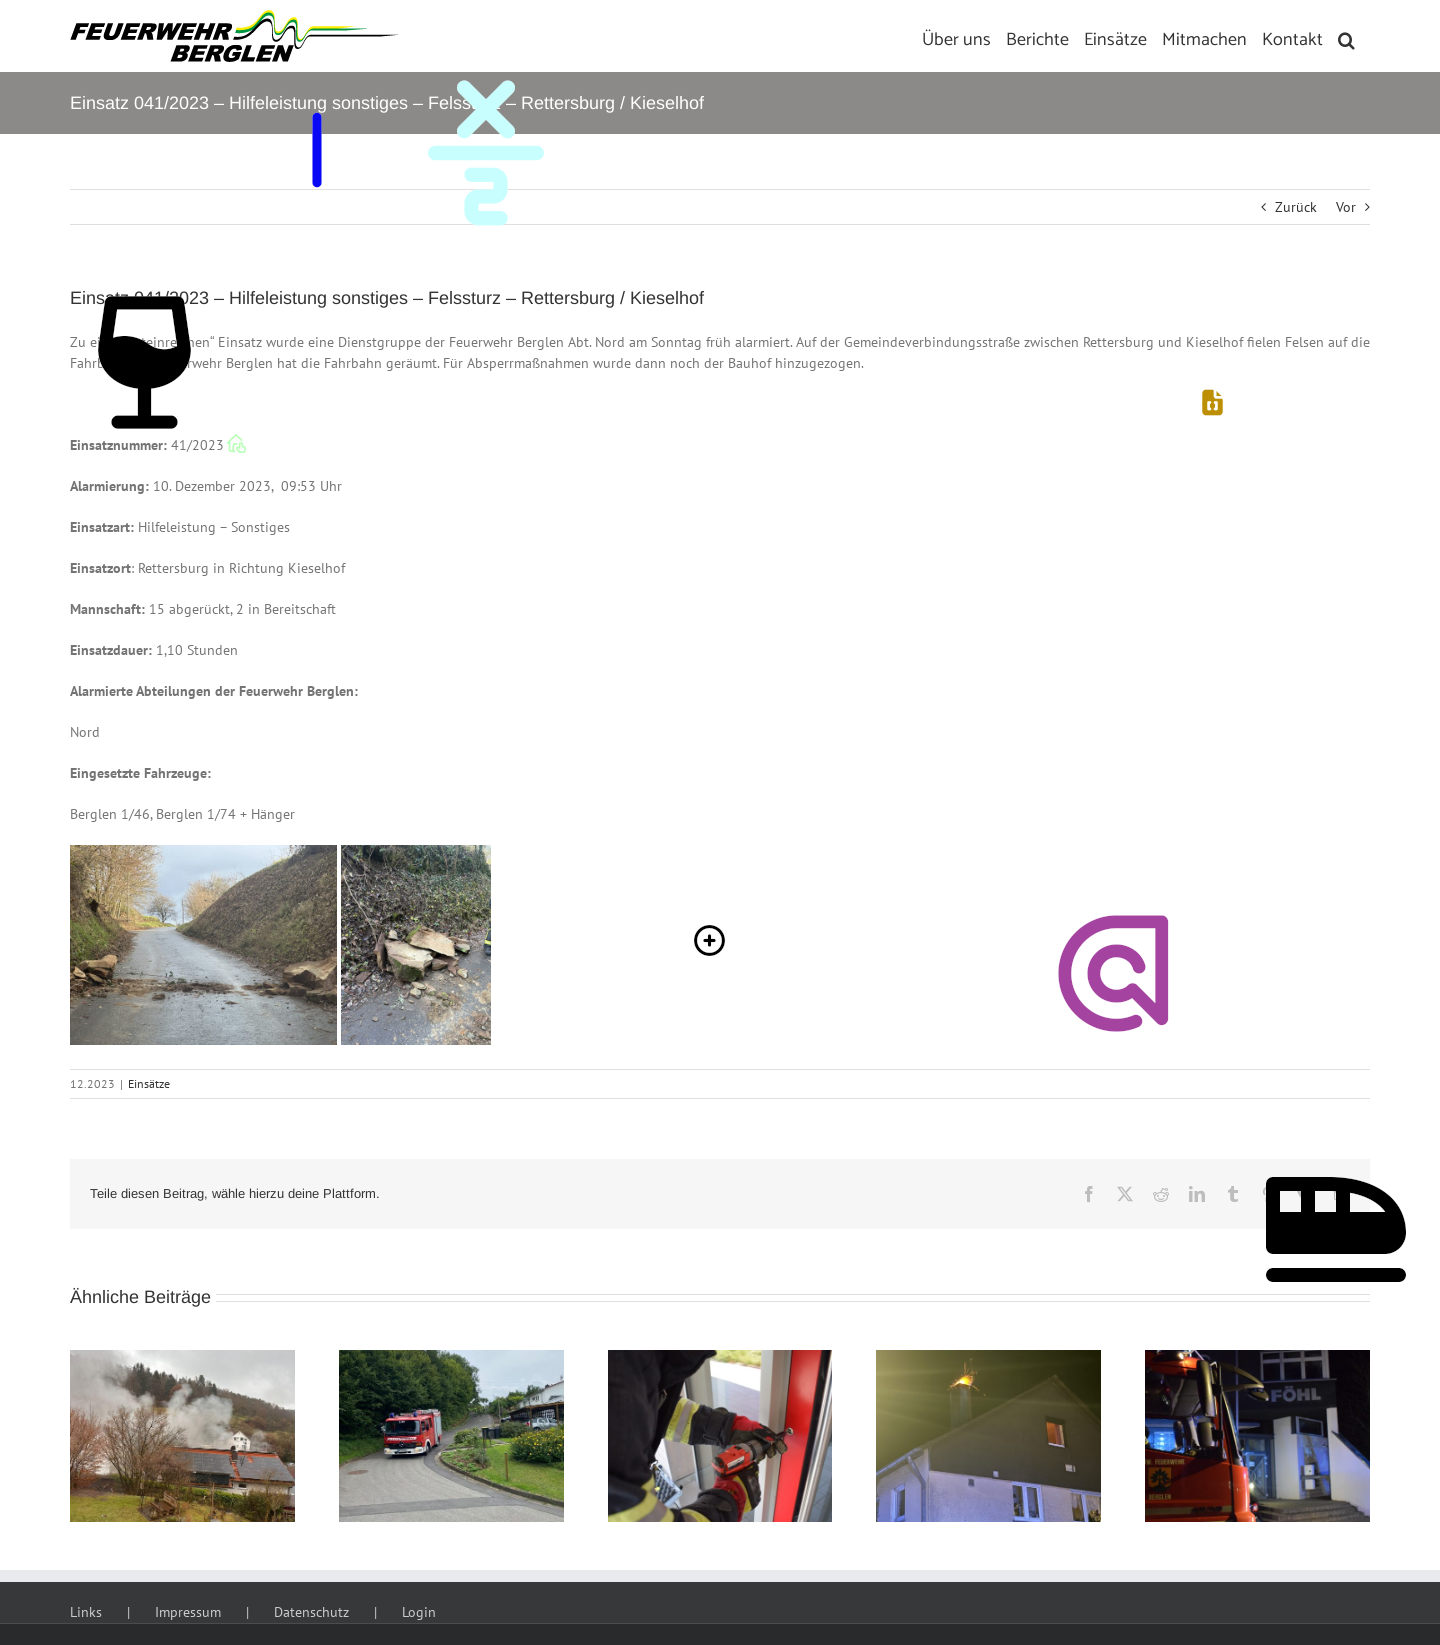 Image resolution: width=1440 pixels, height=1645 pixels. I want to click on view train schedules or rail services, so click(1336, 1226).